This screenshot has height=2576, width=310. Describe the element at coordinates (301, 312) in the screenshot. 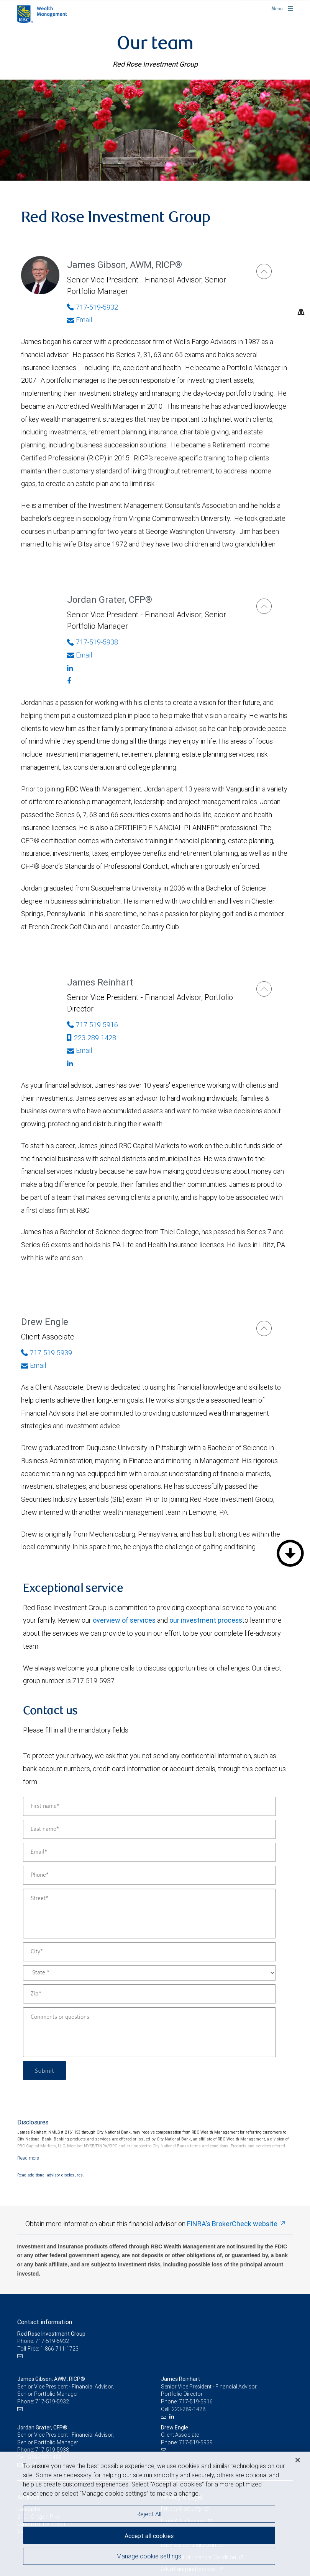

I see `flip image horizontally` at that location.